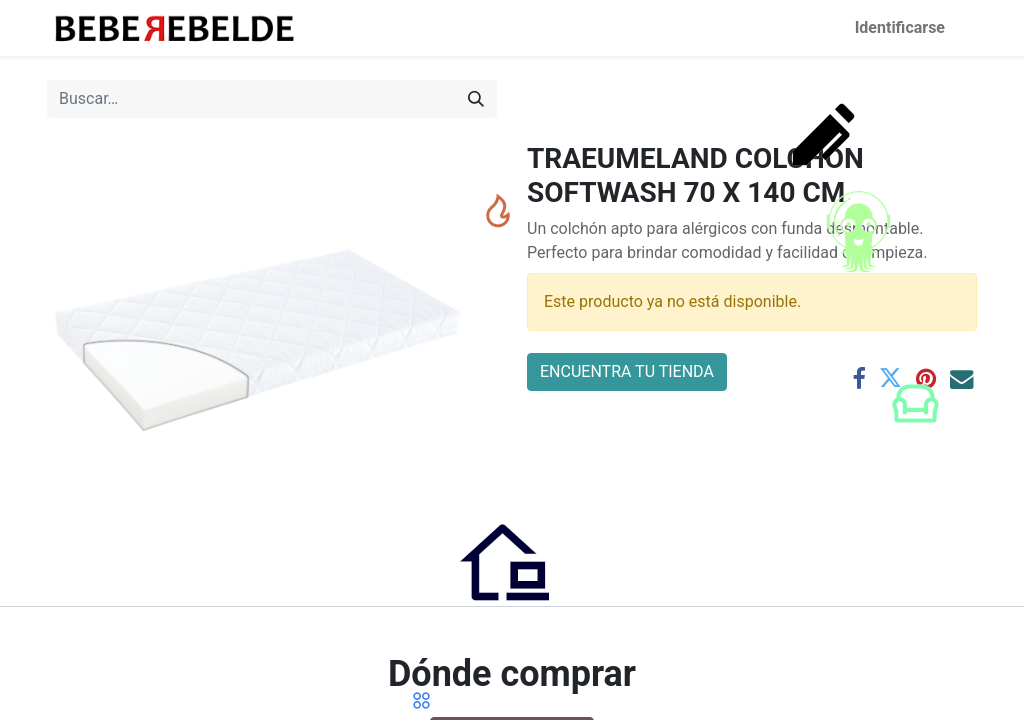 The width and height of the screenshot is (1024, 720). I want to click on edit or compose new content, so click(822, 135).